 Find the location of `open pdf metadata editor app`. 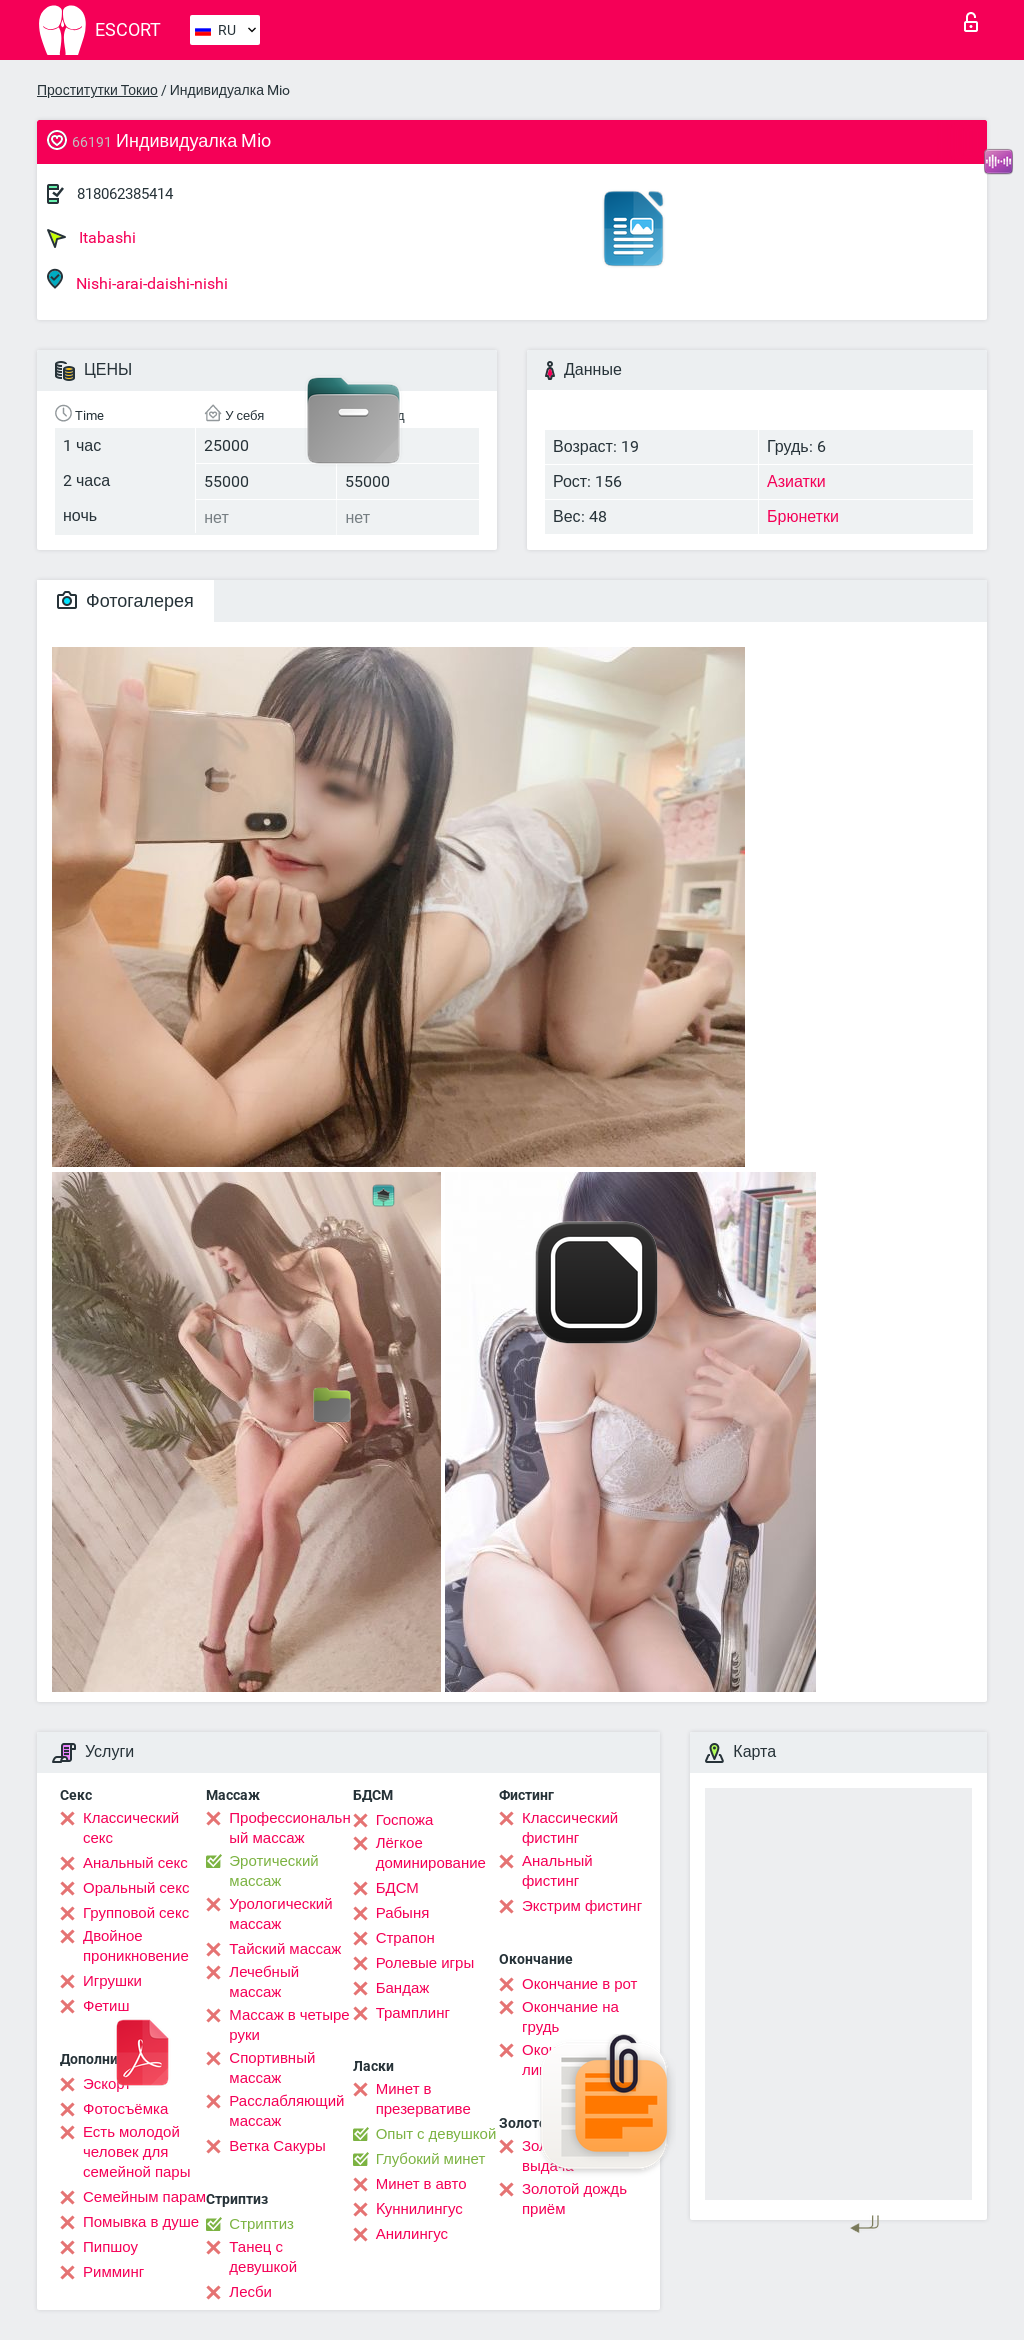

open pdf metadata editor app is located at coordinates (604, 2106).